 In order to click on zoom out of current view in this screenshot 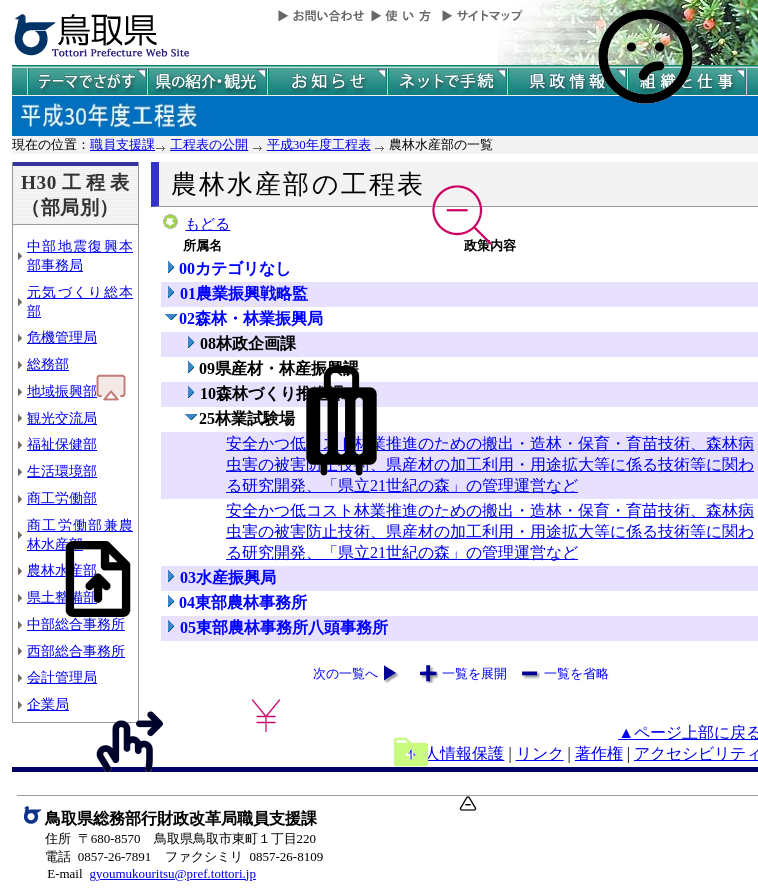, I will do `click(462, 215)`.